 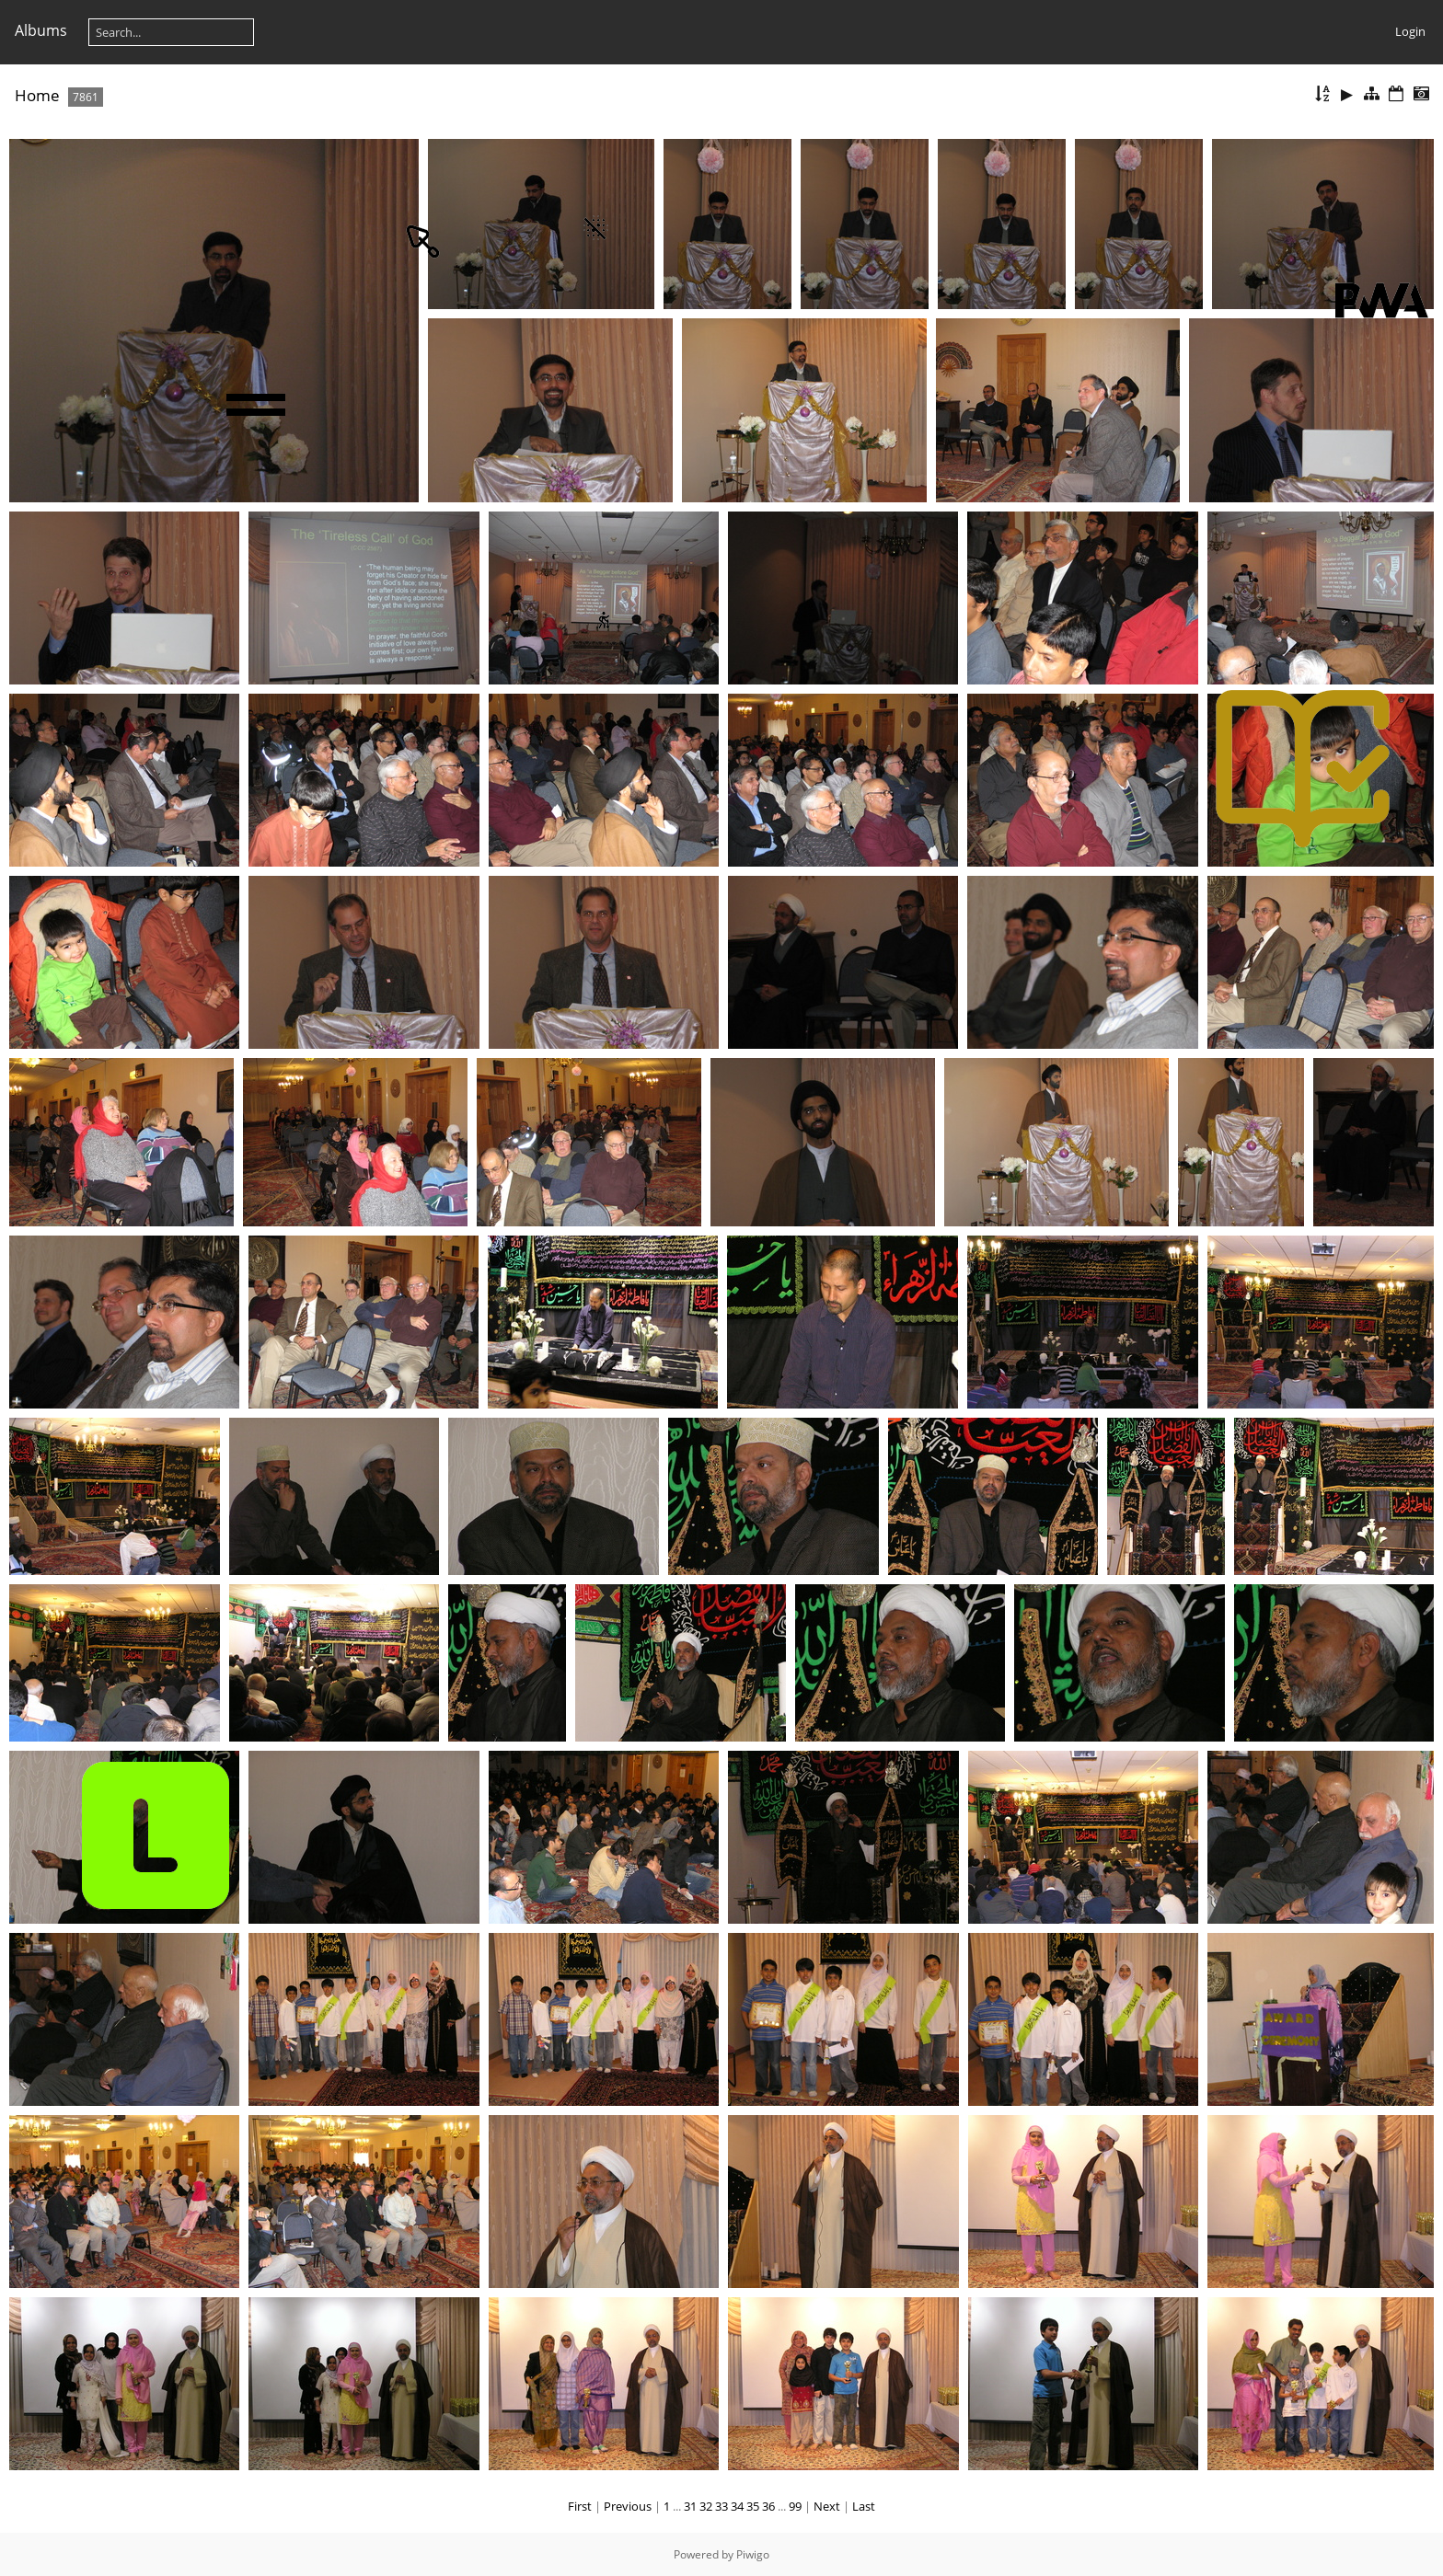 What do you see at coordinates (604, 620) in the screenshot?
I see `access hiking or trekking activities` at bounding box center [604, 620].